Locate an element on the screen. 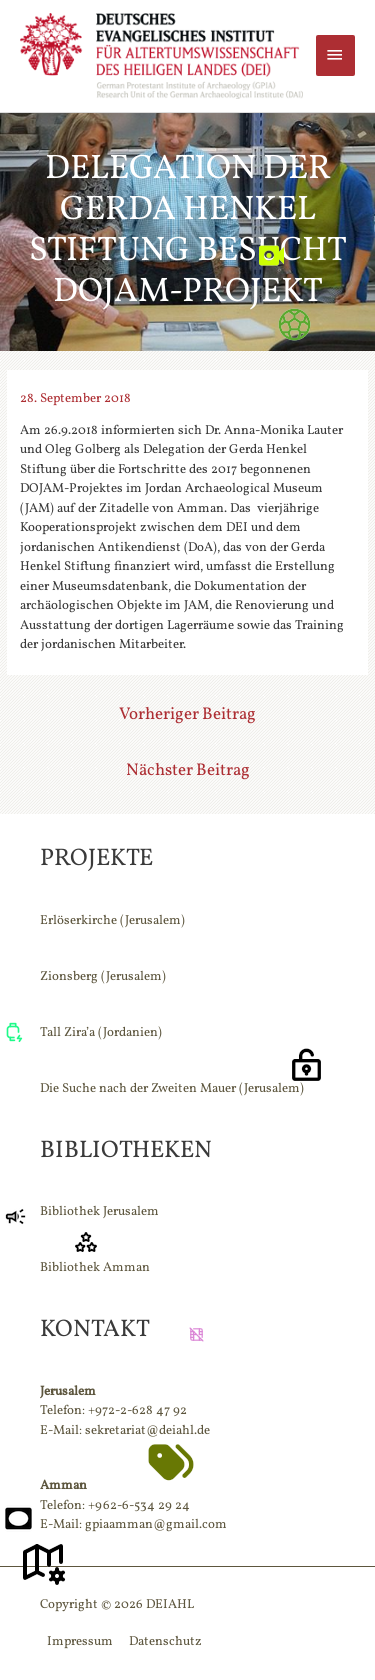 The width and height of the screenshot is (375, 1680). manage tags or labels is located at coordinates (171, 1460).